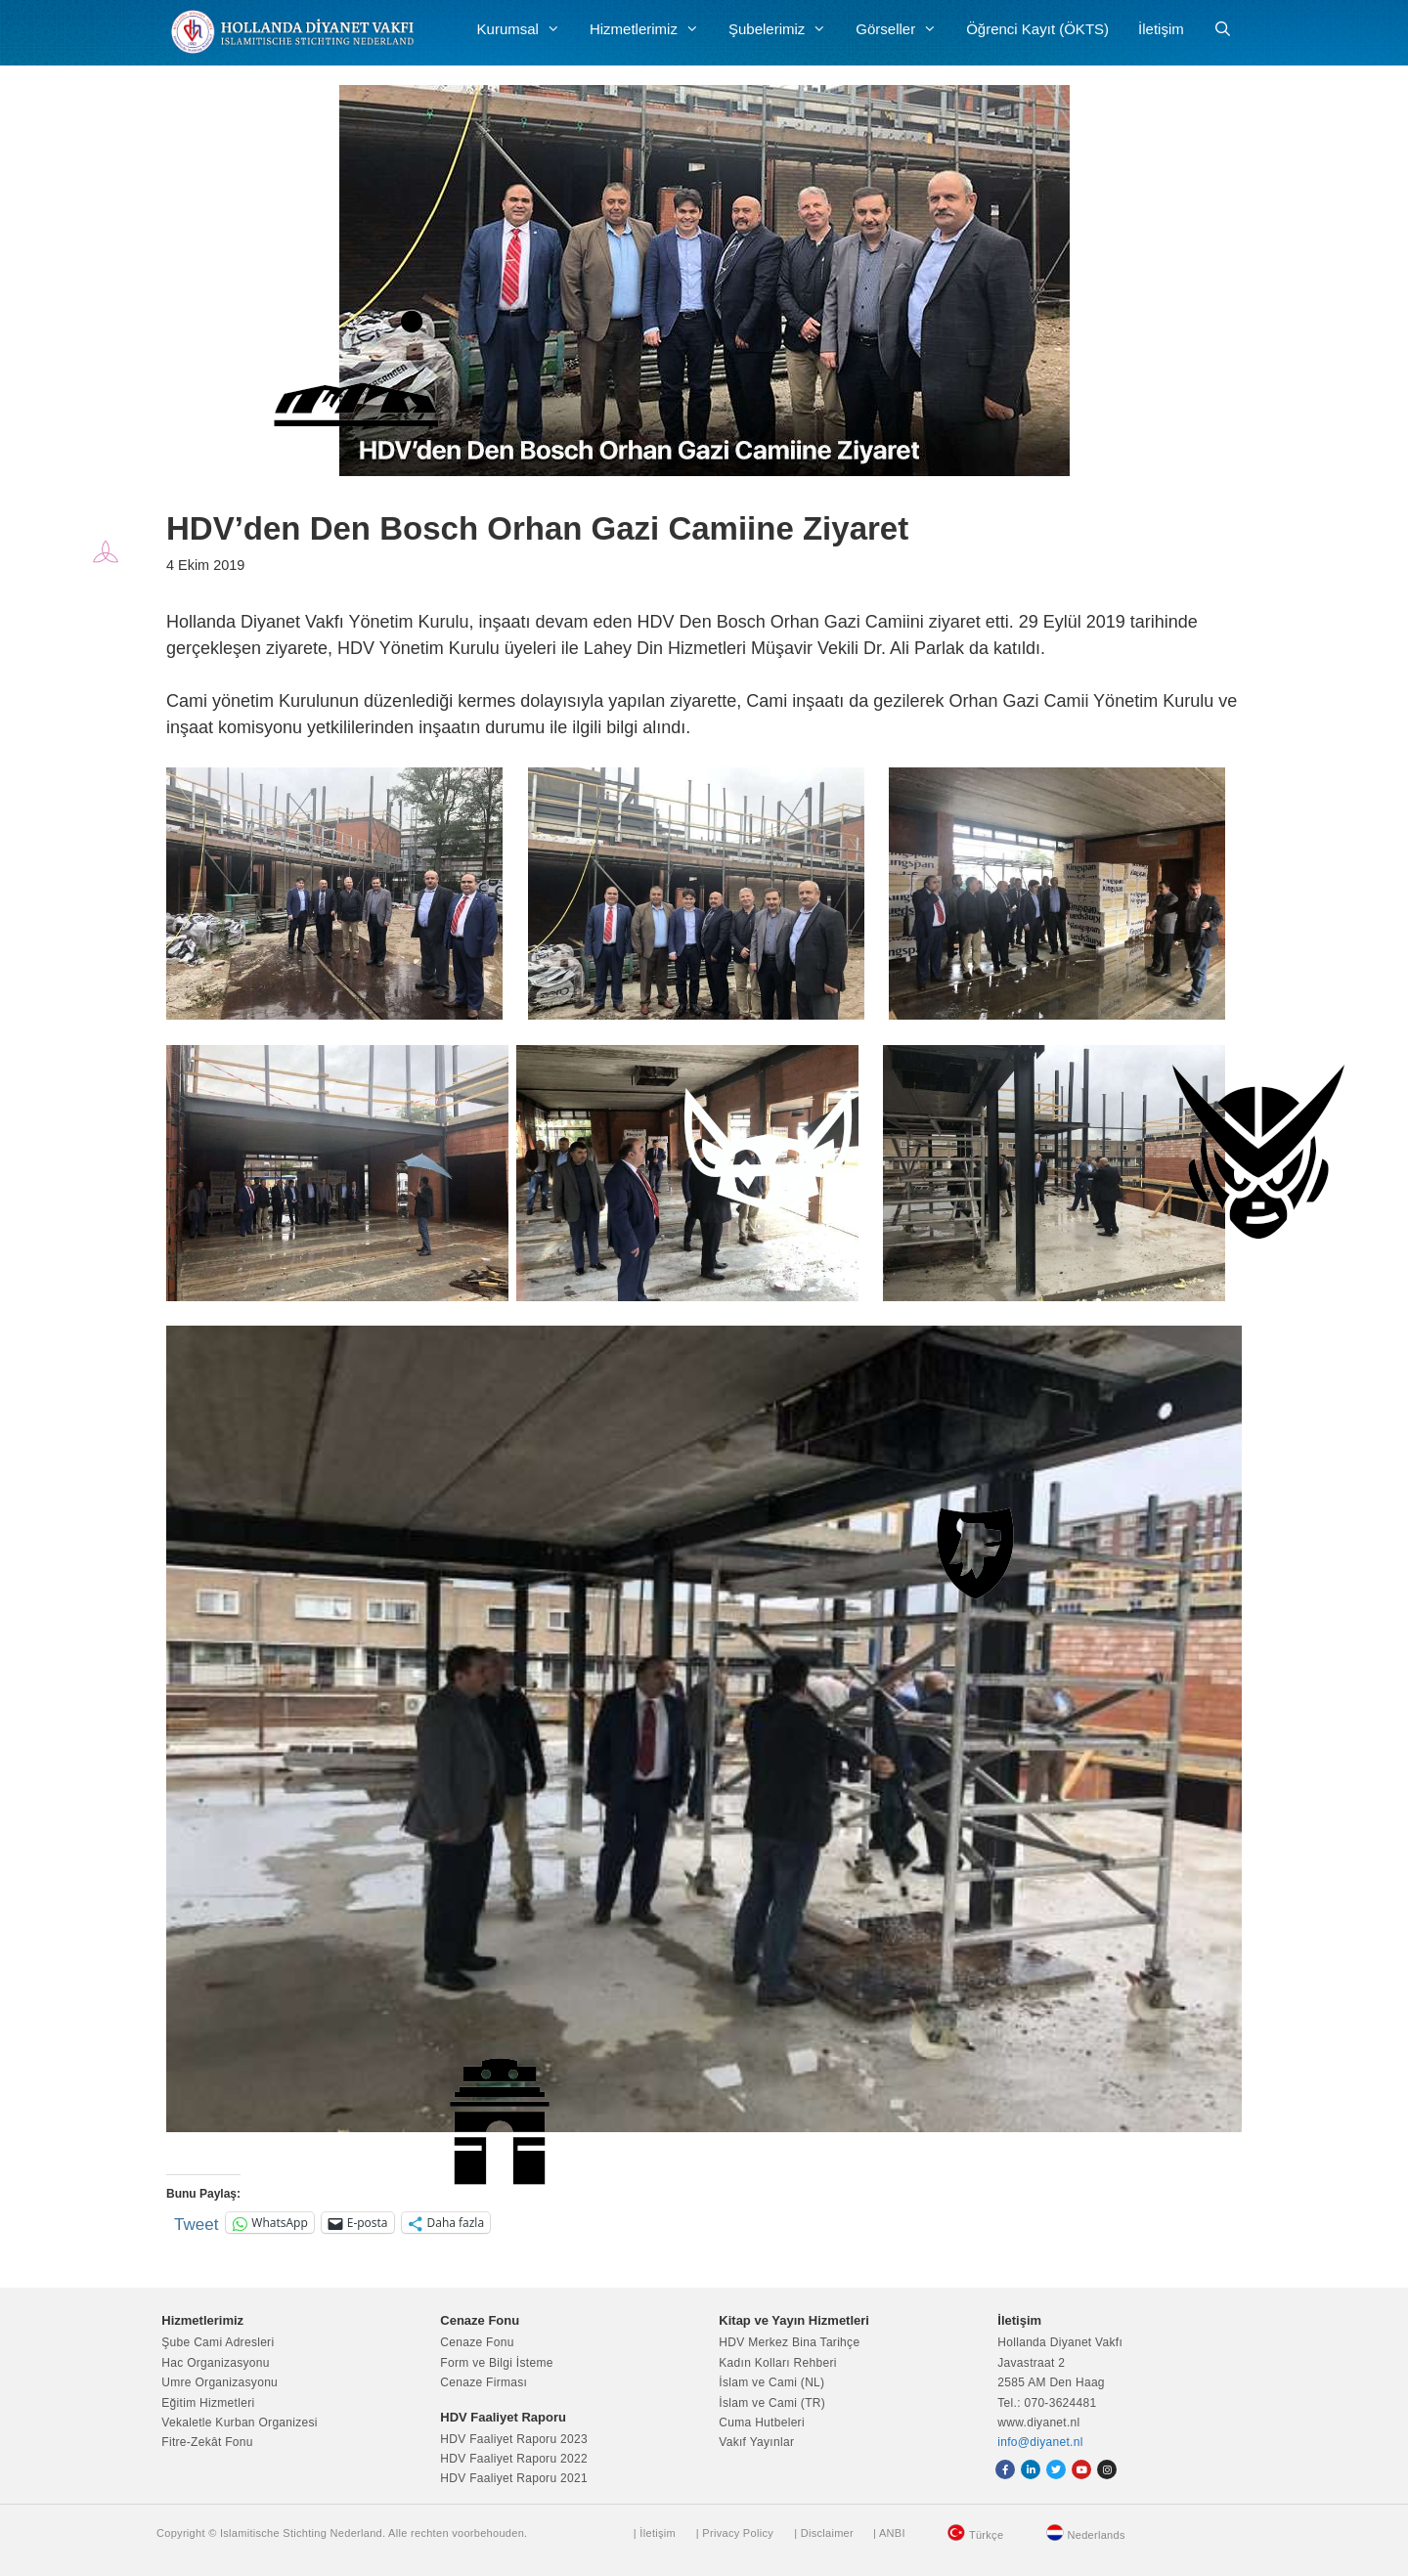  What do you see at coordinates (1258, 1152) in the screenshot?
I see `select quick or agile character class` at bounding box center [1258, 1152].